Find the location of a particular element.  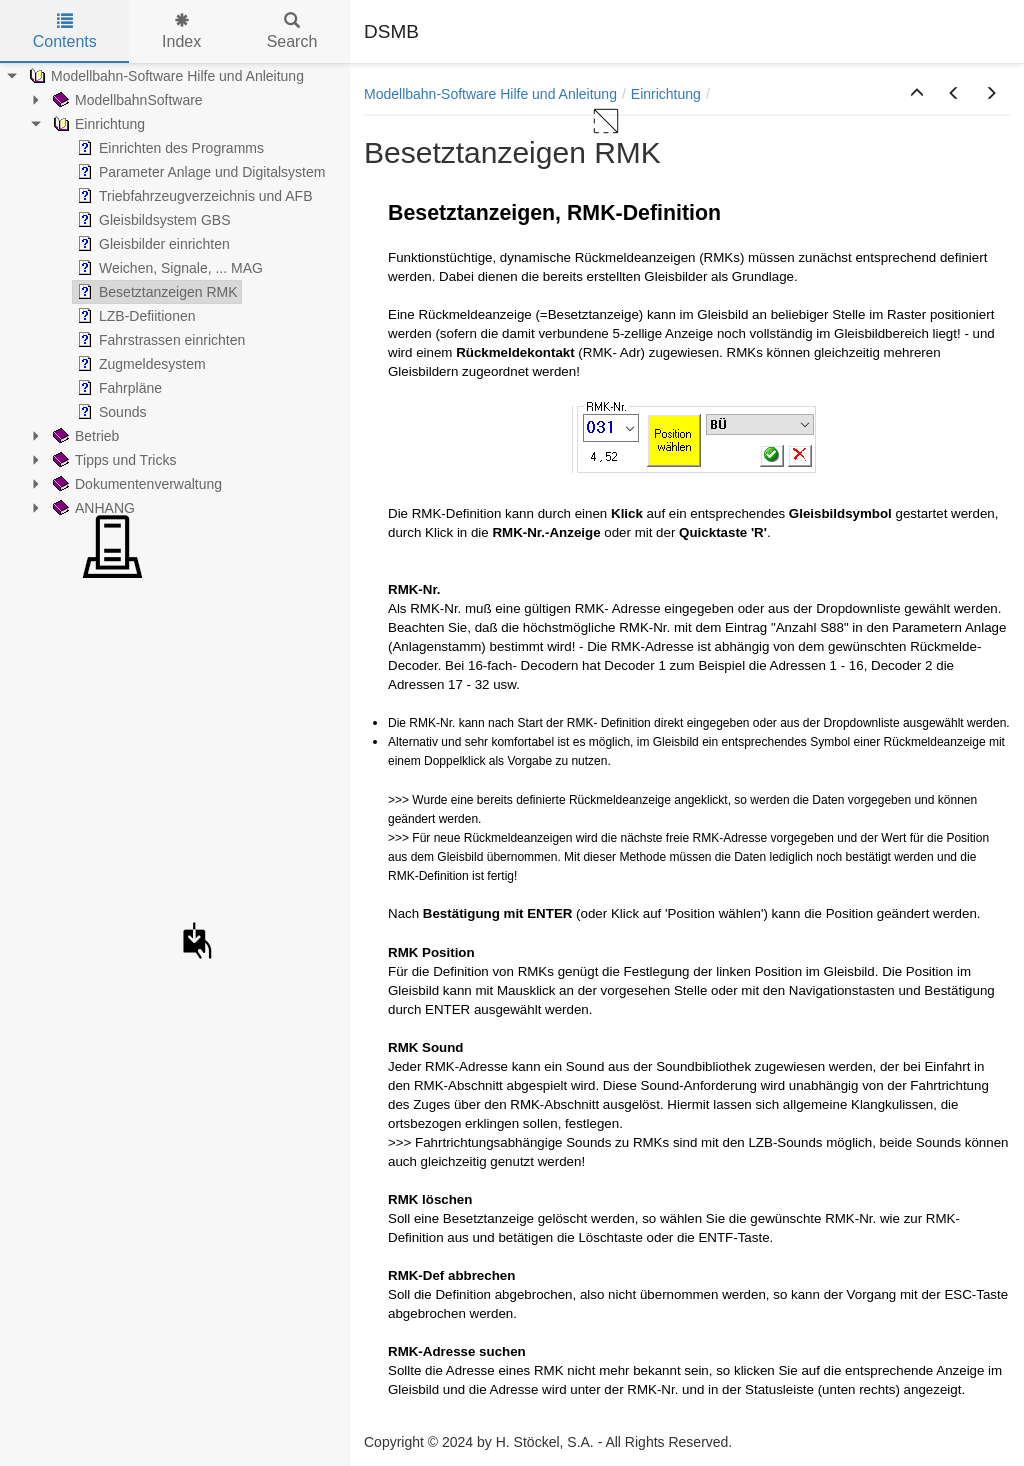

withdraw or receive funds is located at coordinates (195, 940).